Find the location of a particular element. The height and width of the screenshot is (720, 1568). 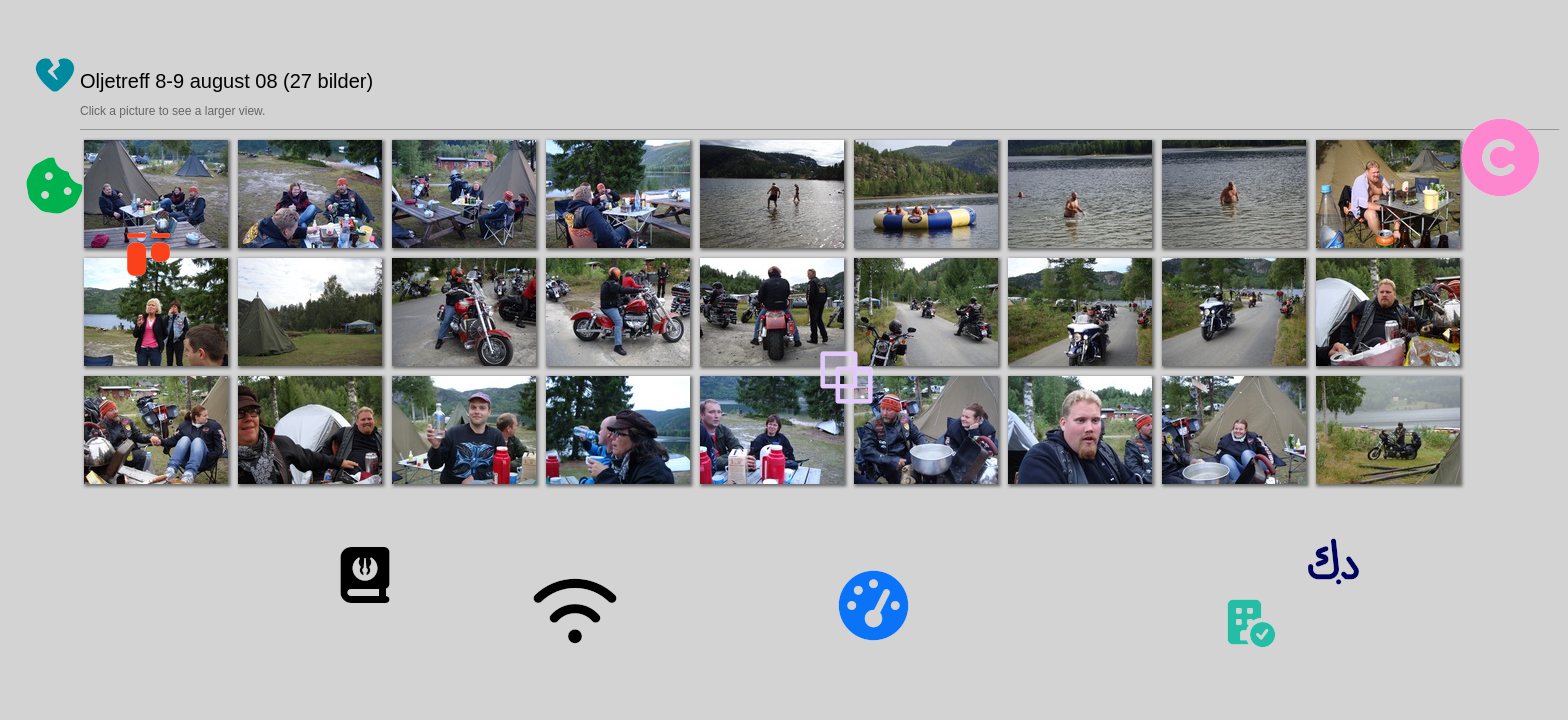

manage cookie preferences and privacy settings is located at coordinates (54, 185).